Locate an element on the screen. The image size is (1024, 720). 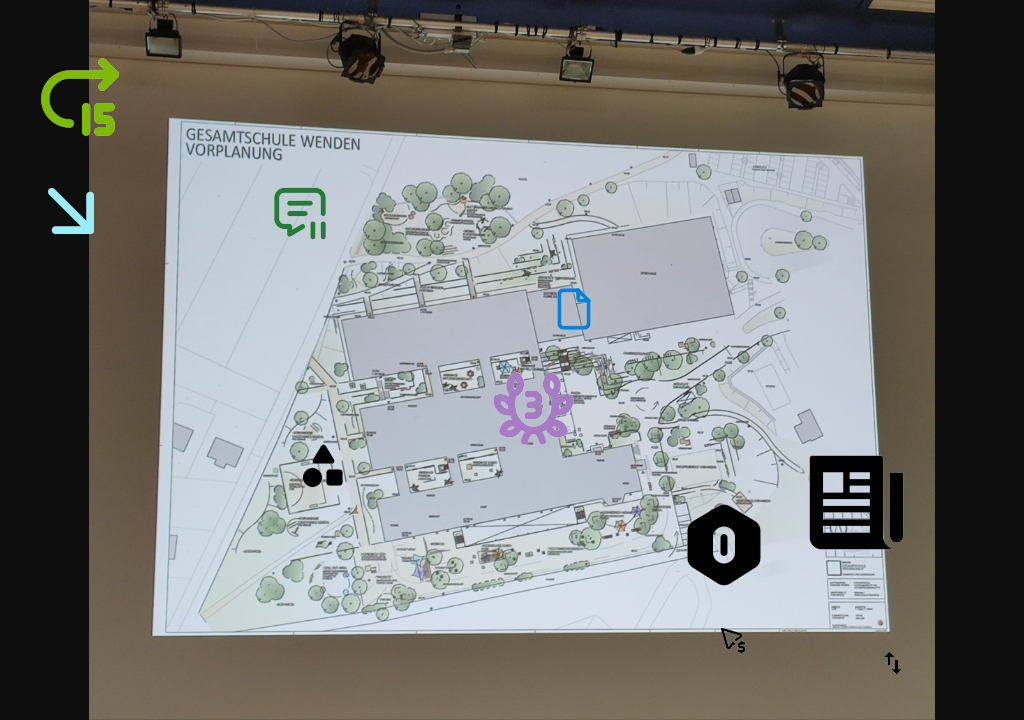
navigate to the next item diagonally is located at coordinates (71, 211).